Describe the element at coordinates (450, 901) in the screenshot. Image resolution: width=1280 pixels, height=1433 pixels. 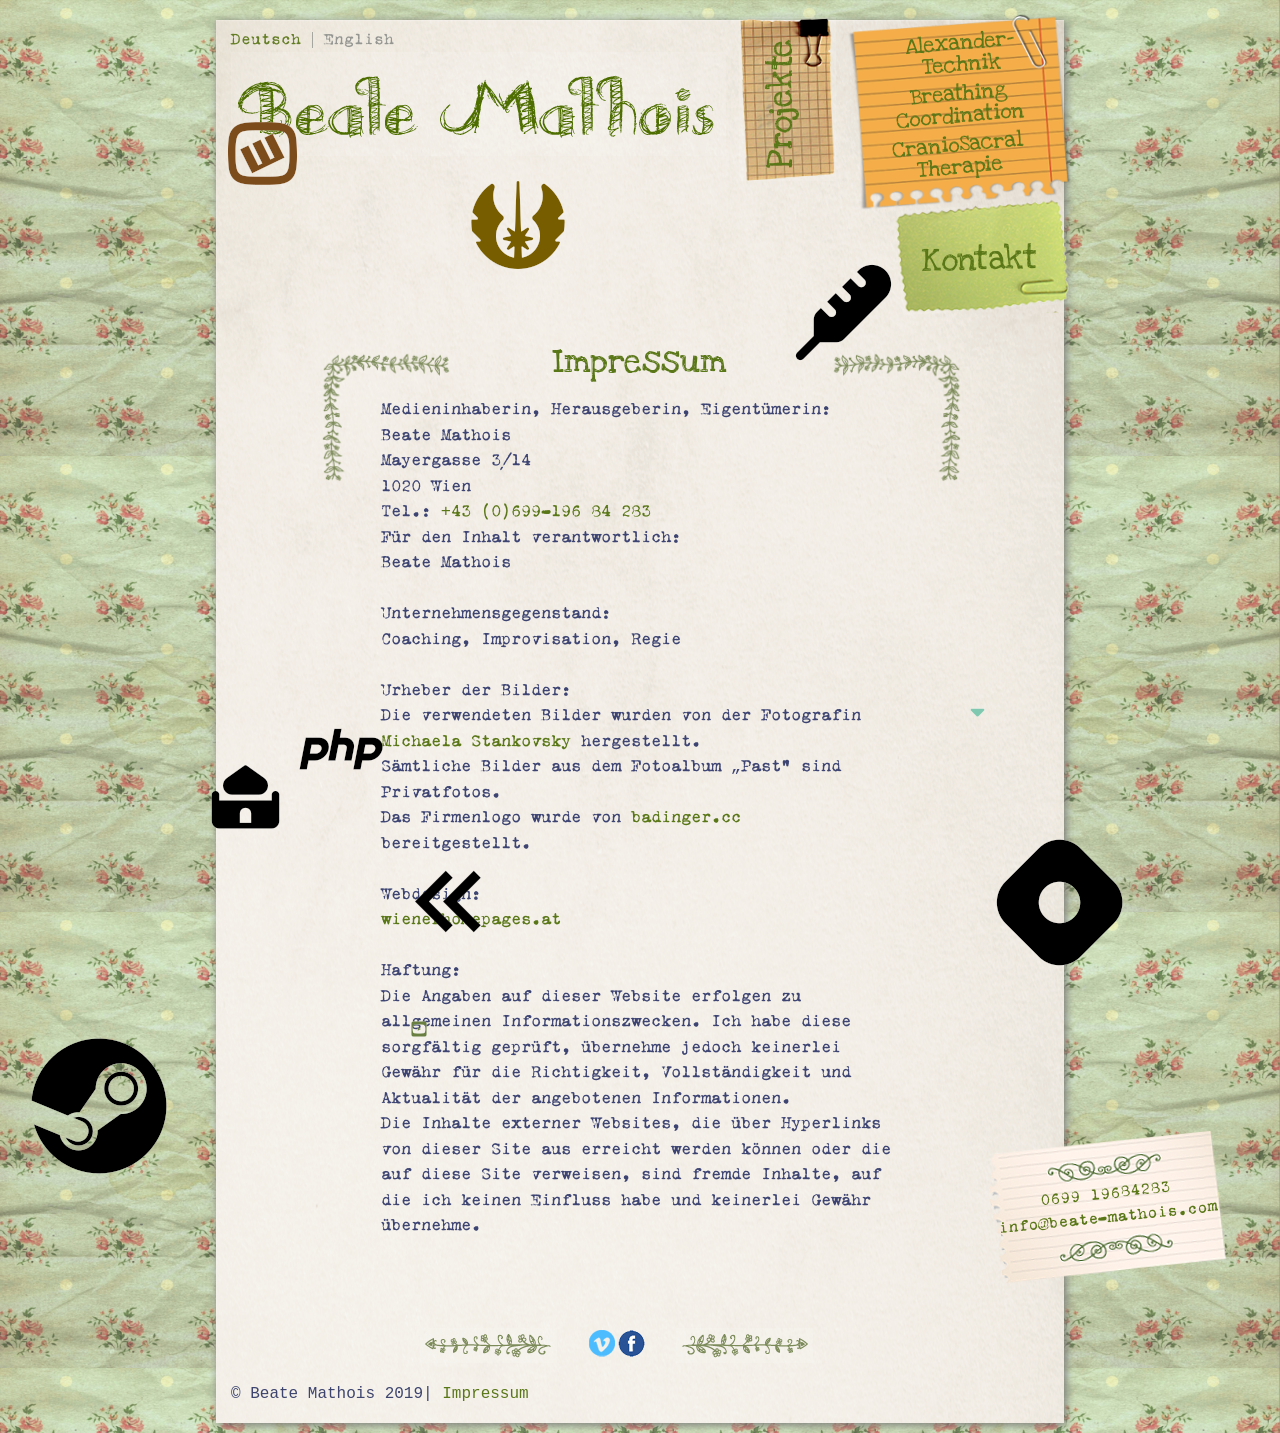
I see `go back to the beginning` at that location.